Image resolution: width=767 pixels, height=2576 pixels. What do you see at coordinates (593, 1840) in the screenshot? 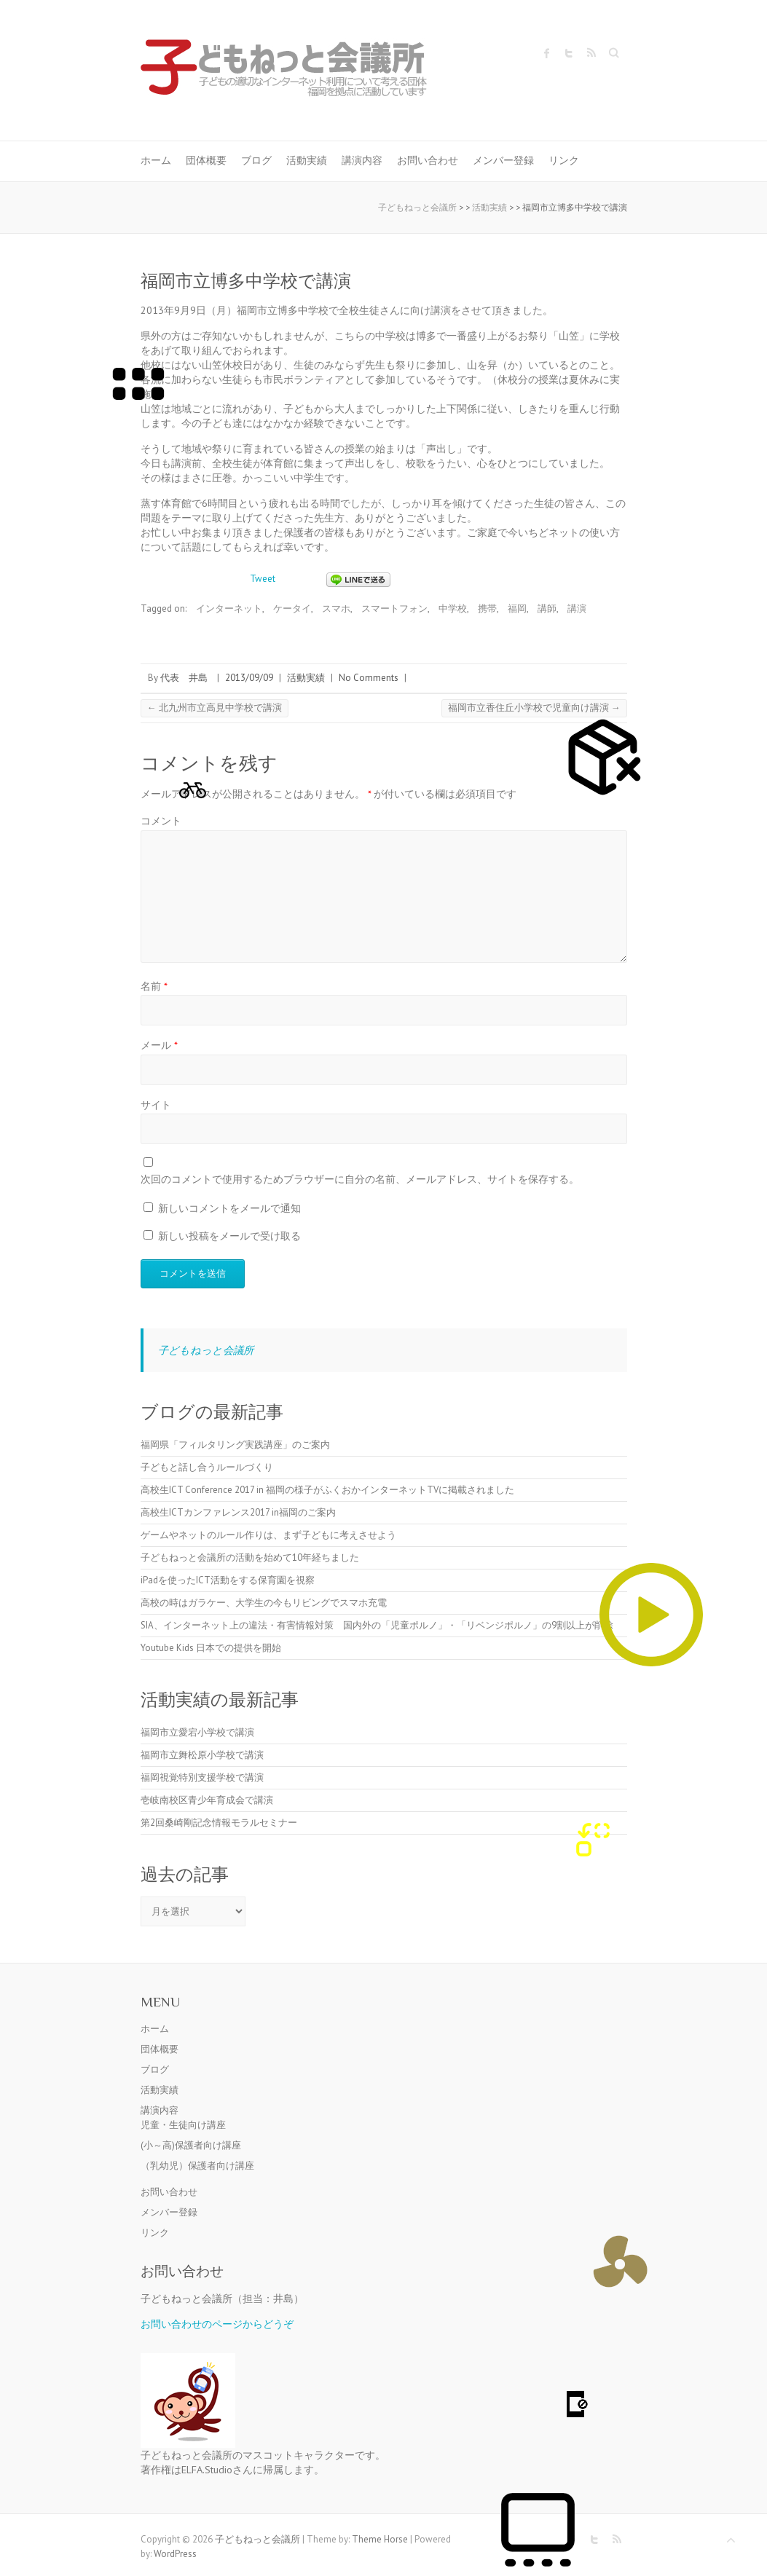
I see `replace or swap an item` at bounding box center [593, 1840].